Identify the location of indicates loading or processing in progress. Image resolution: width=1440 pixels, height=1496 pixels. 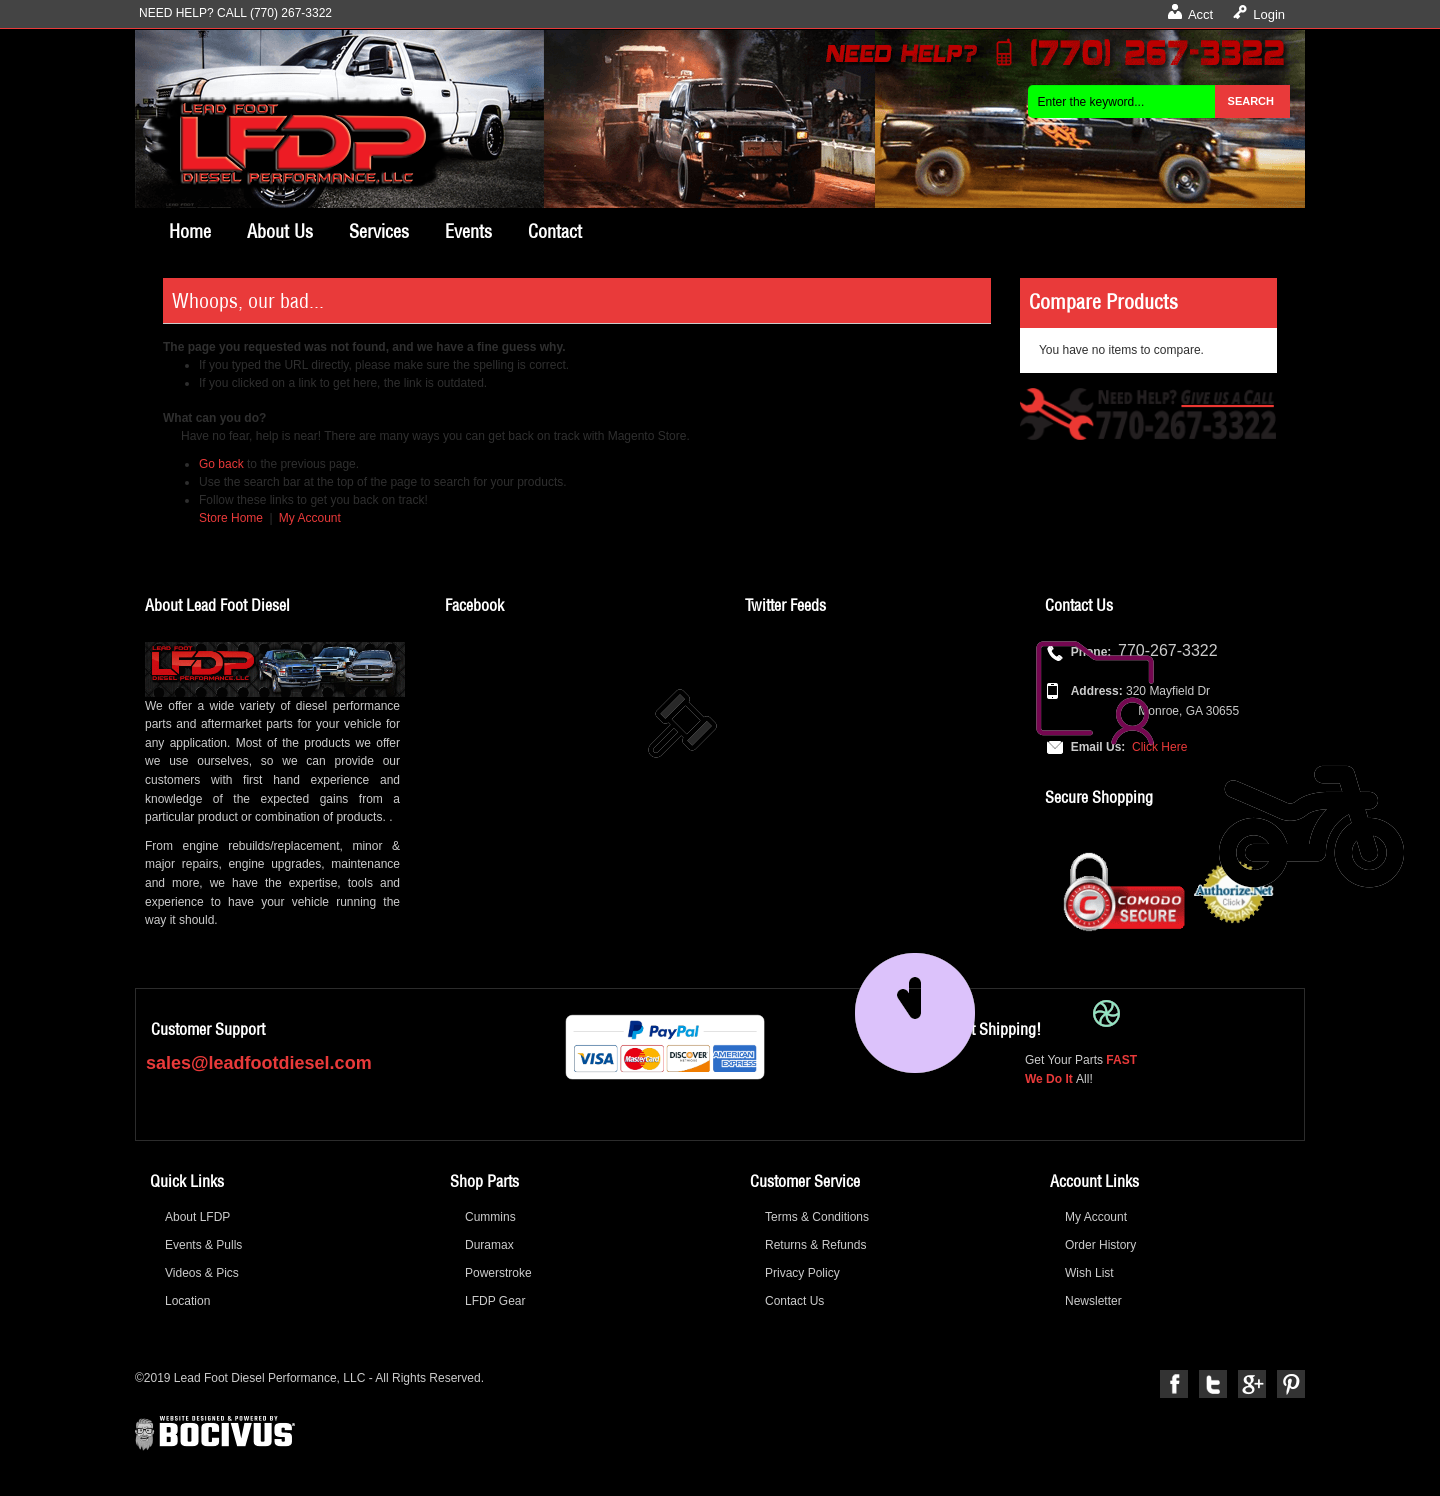
(1106, 1013).